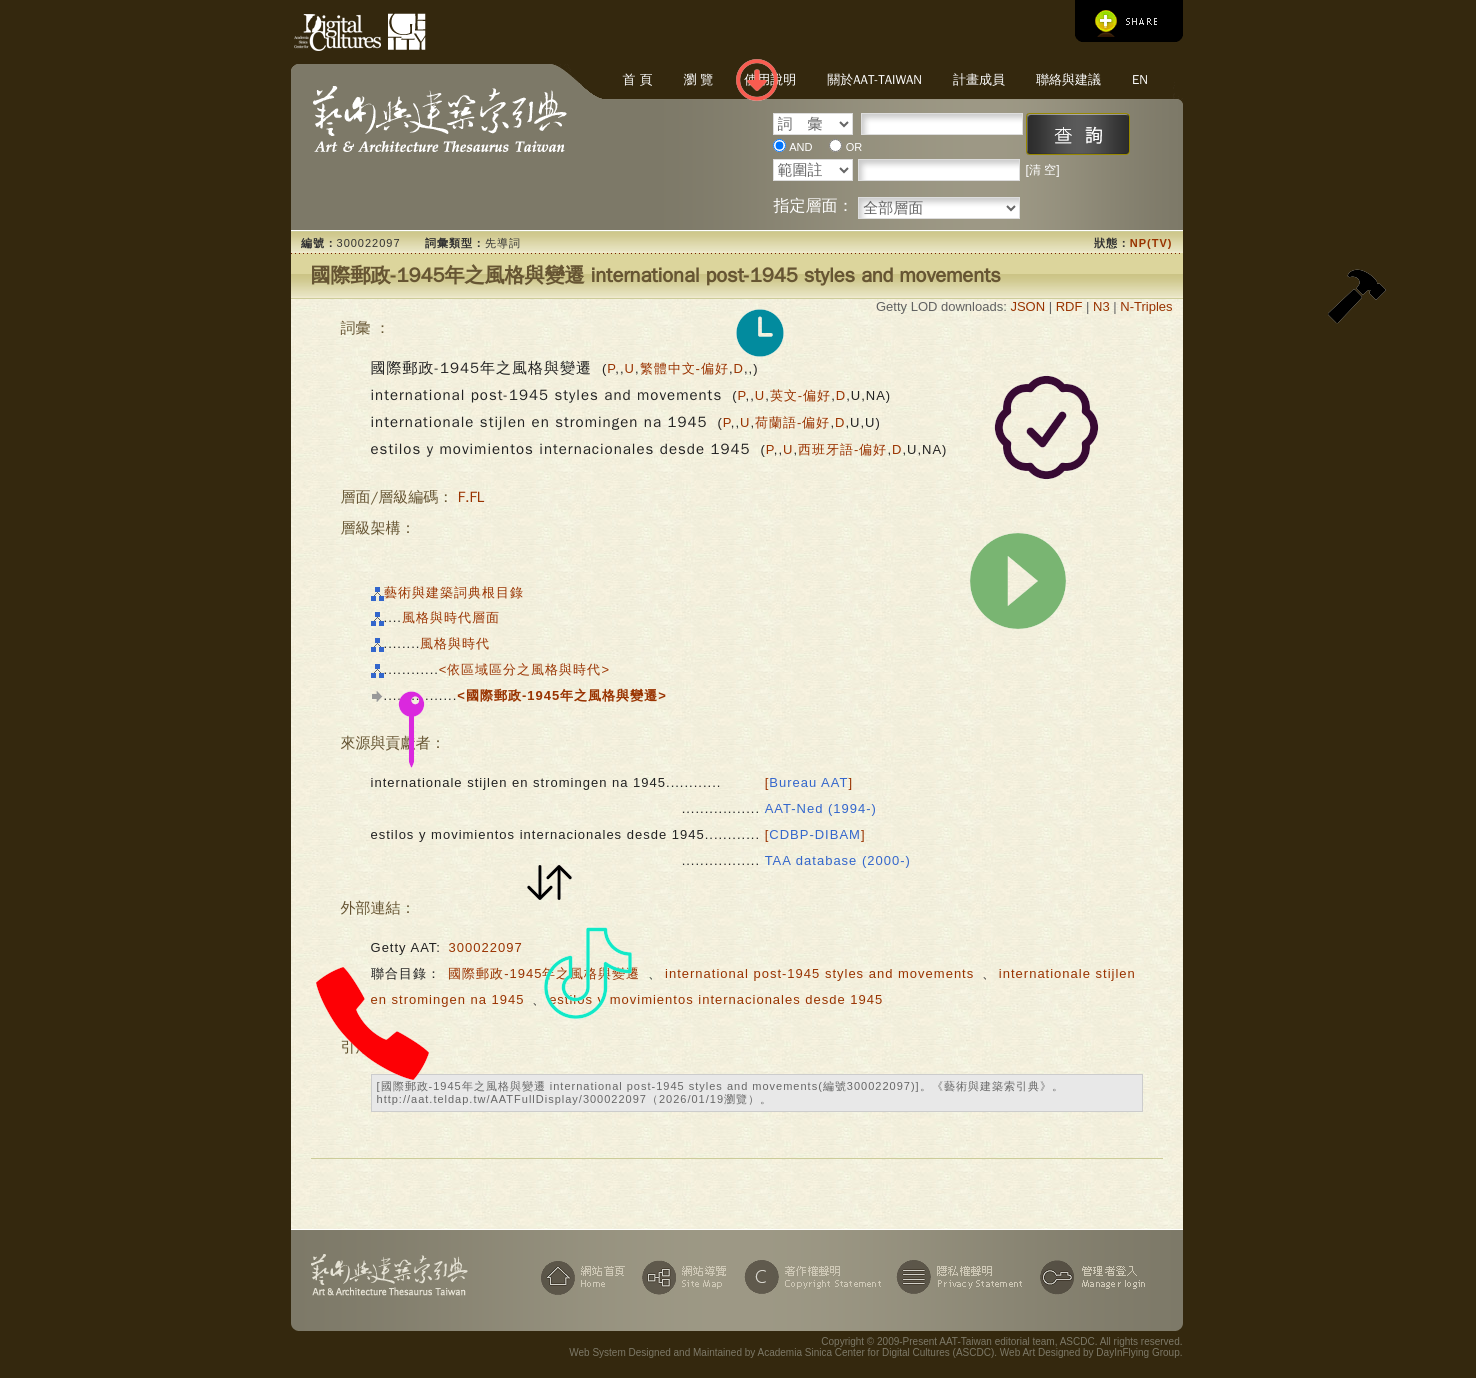  I want to click on access tools or settings, so click(1357, 296).